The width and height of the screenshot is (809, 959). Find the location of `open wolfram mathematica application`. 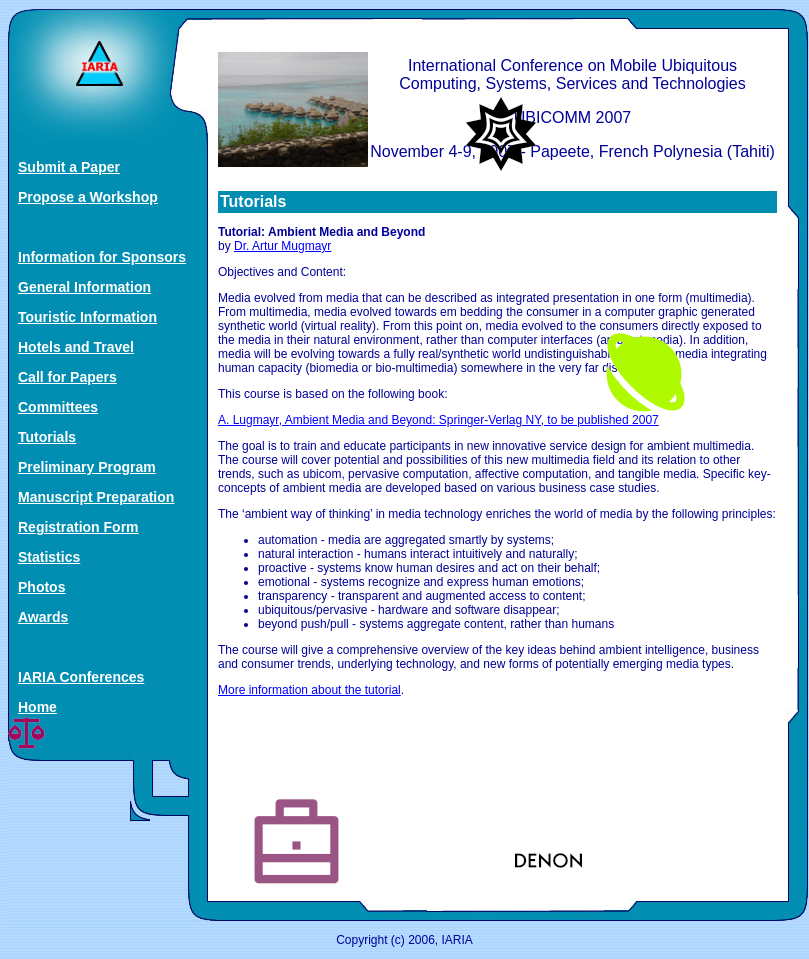

open wolfram mathematica application is located at coordinates (501, 134).